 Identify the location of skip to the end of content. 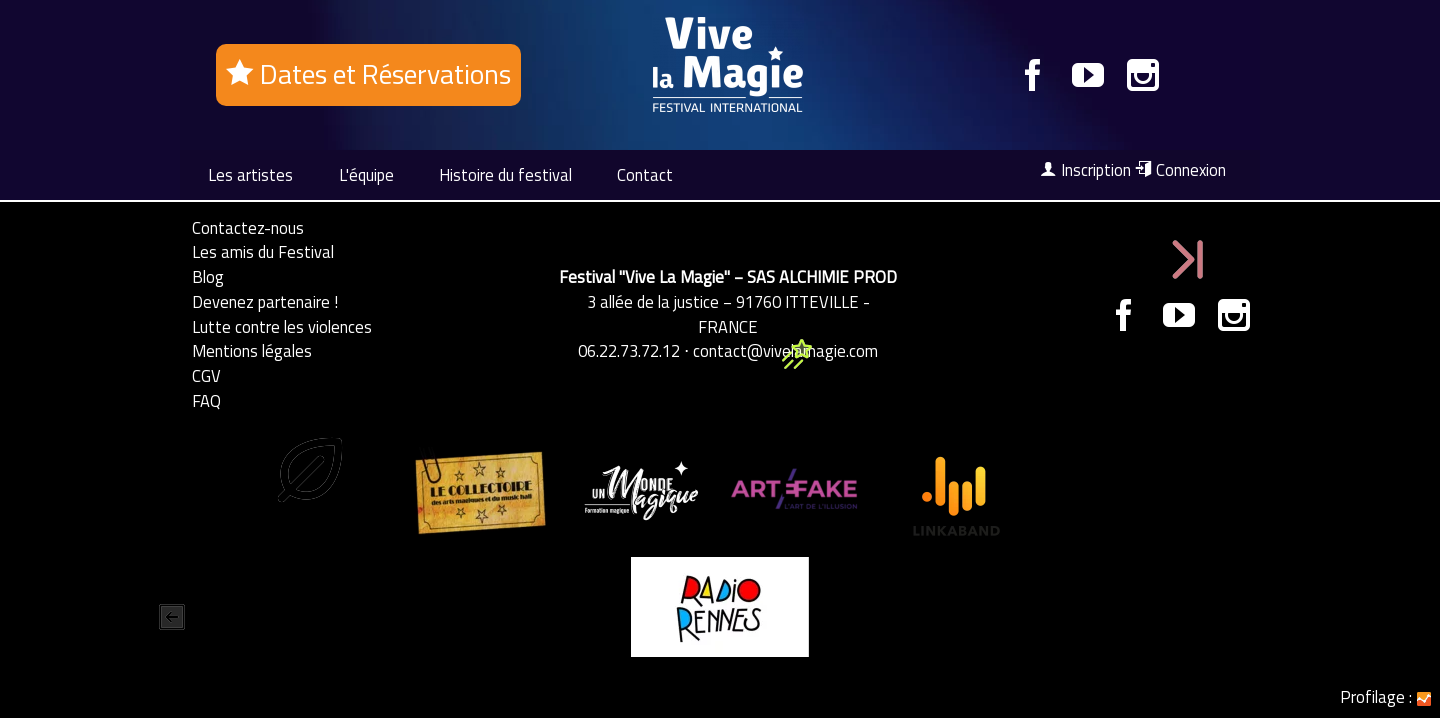
(1188, 259).